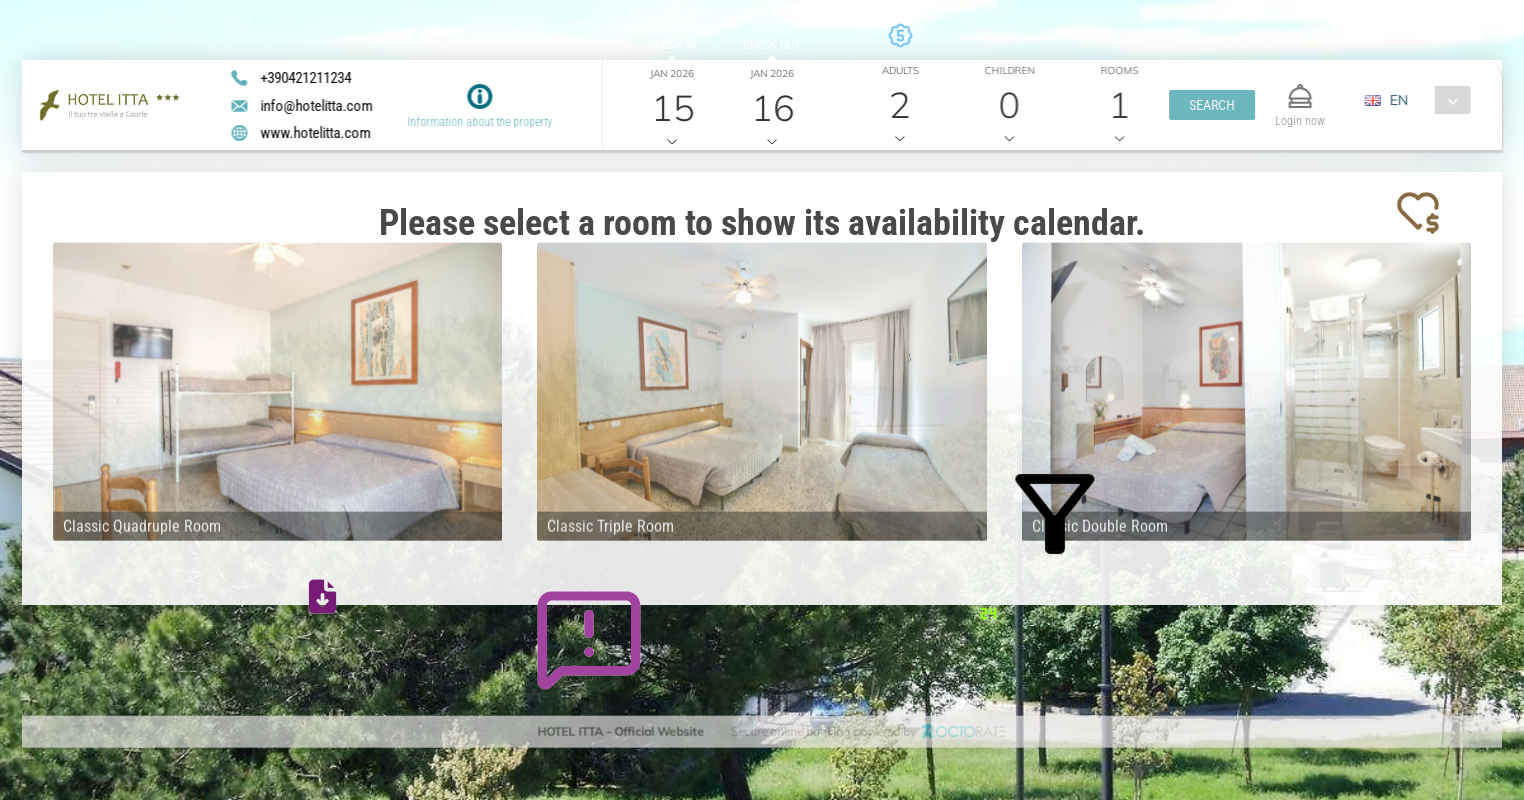  What do you see at coordinates (1418, 211) in the screenshot?
I see `donate to a cause or charity` at bounding box center [1418, 211].